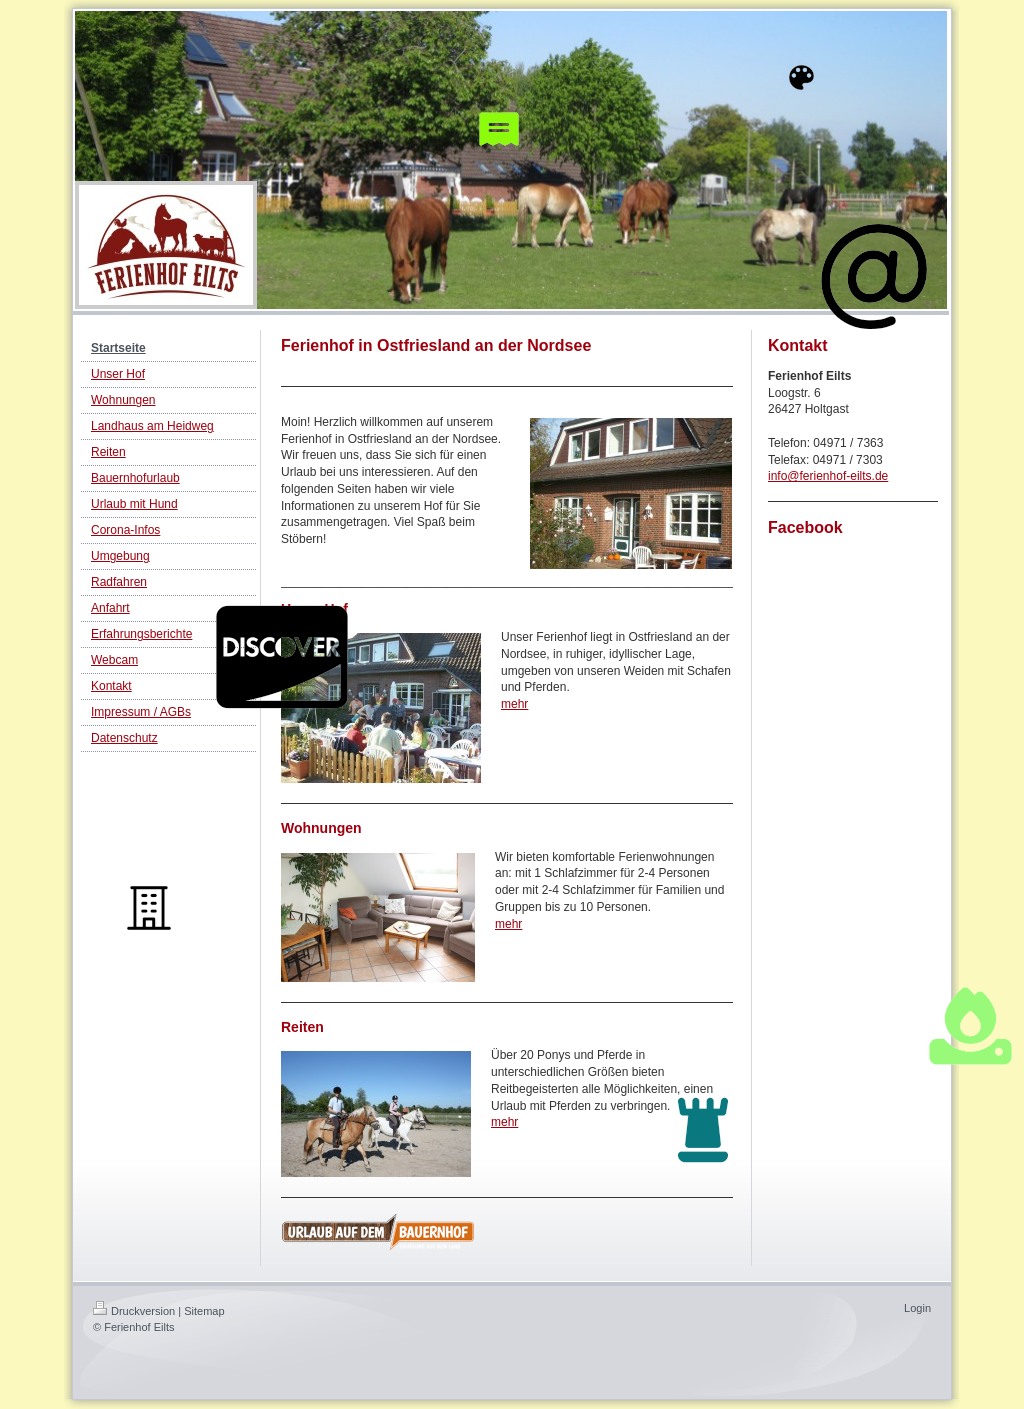  What do you see at coordinates (970, 1028) in the screenshot?
I see `access stove or cooking settings` at bounding box center [970, 1028].